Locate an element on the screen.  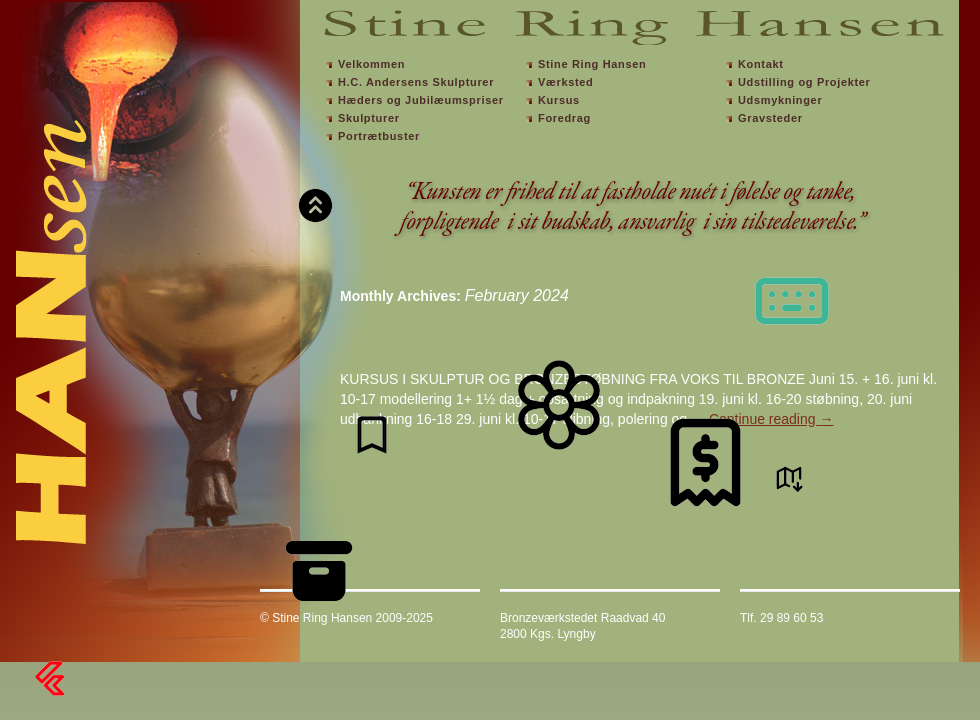
scroll to top of page is located at coordinates (315, 205).